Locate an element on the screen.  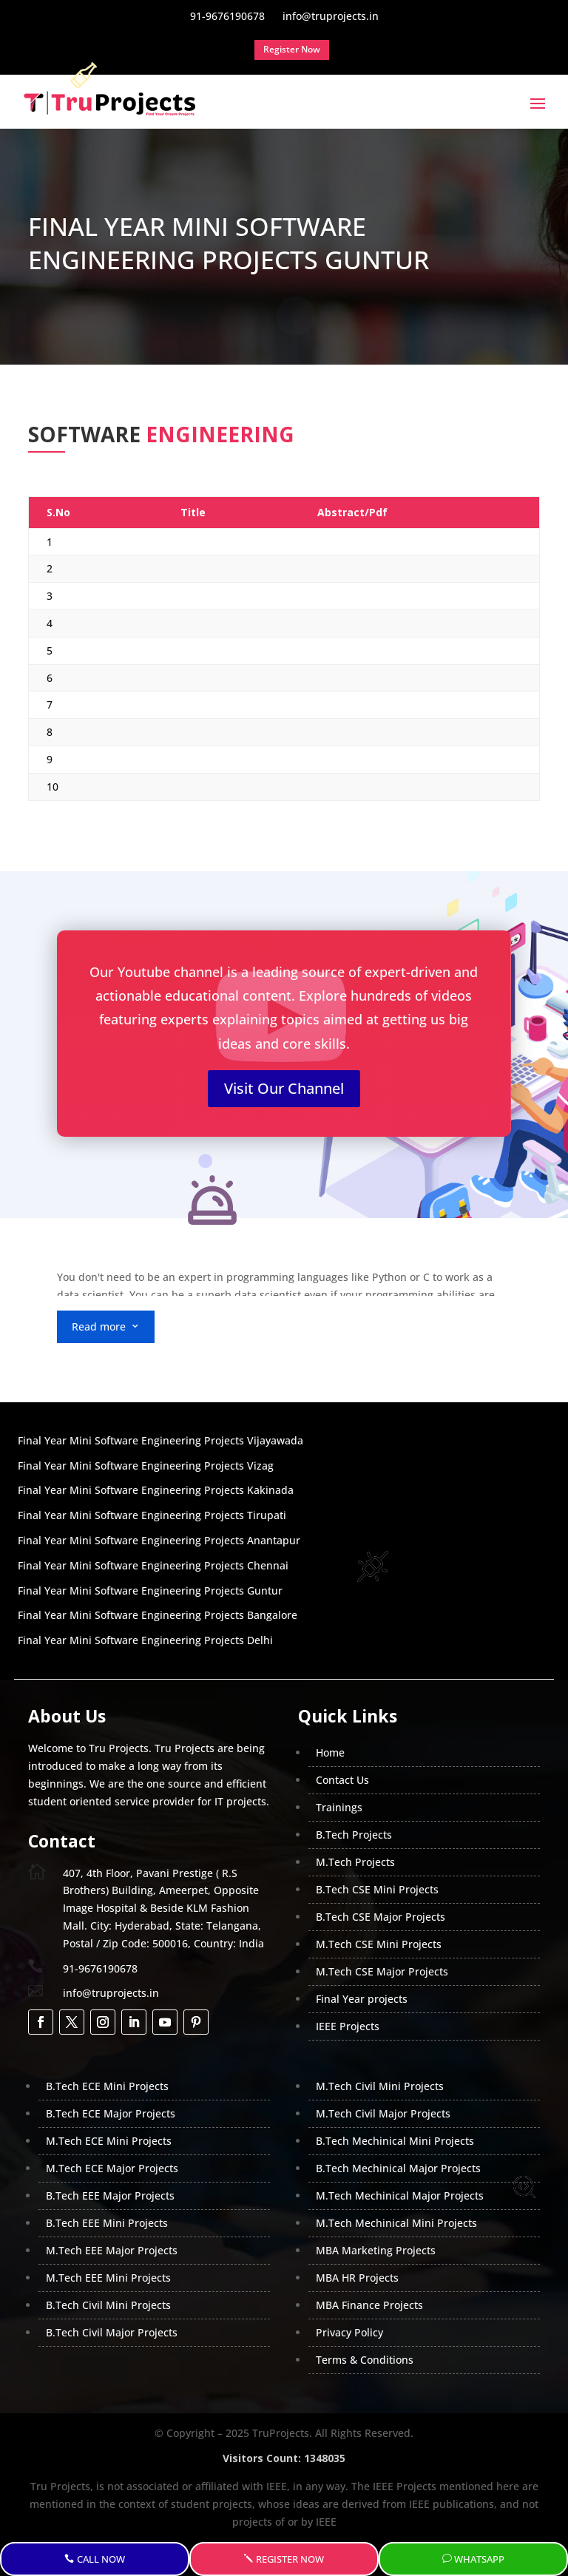
scan or analyze code for issues is located at coordinates (524, 2187).